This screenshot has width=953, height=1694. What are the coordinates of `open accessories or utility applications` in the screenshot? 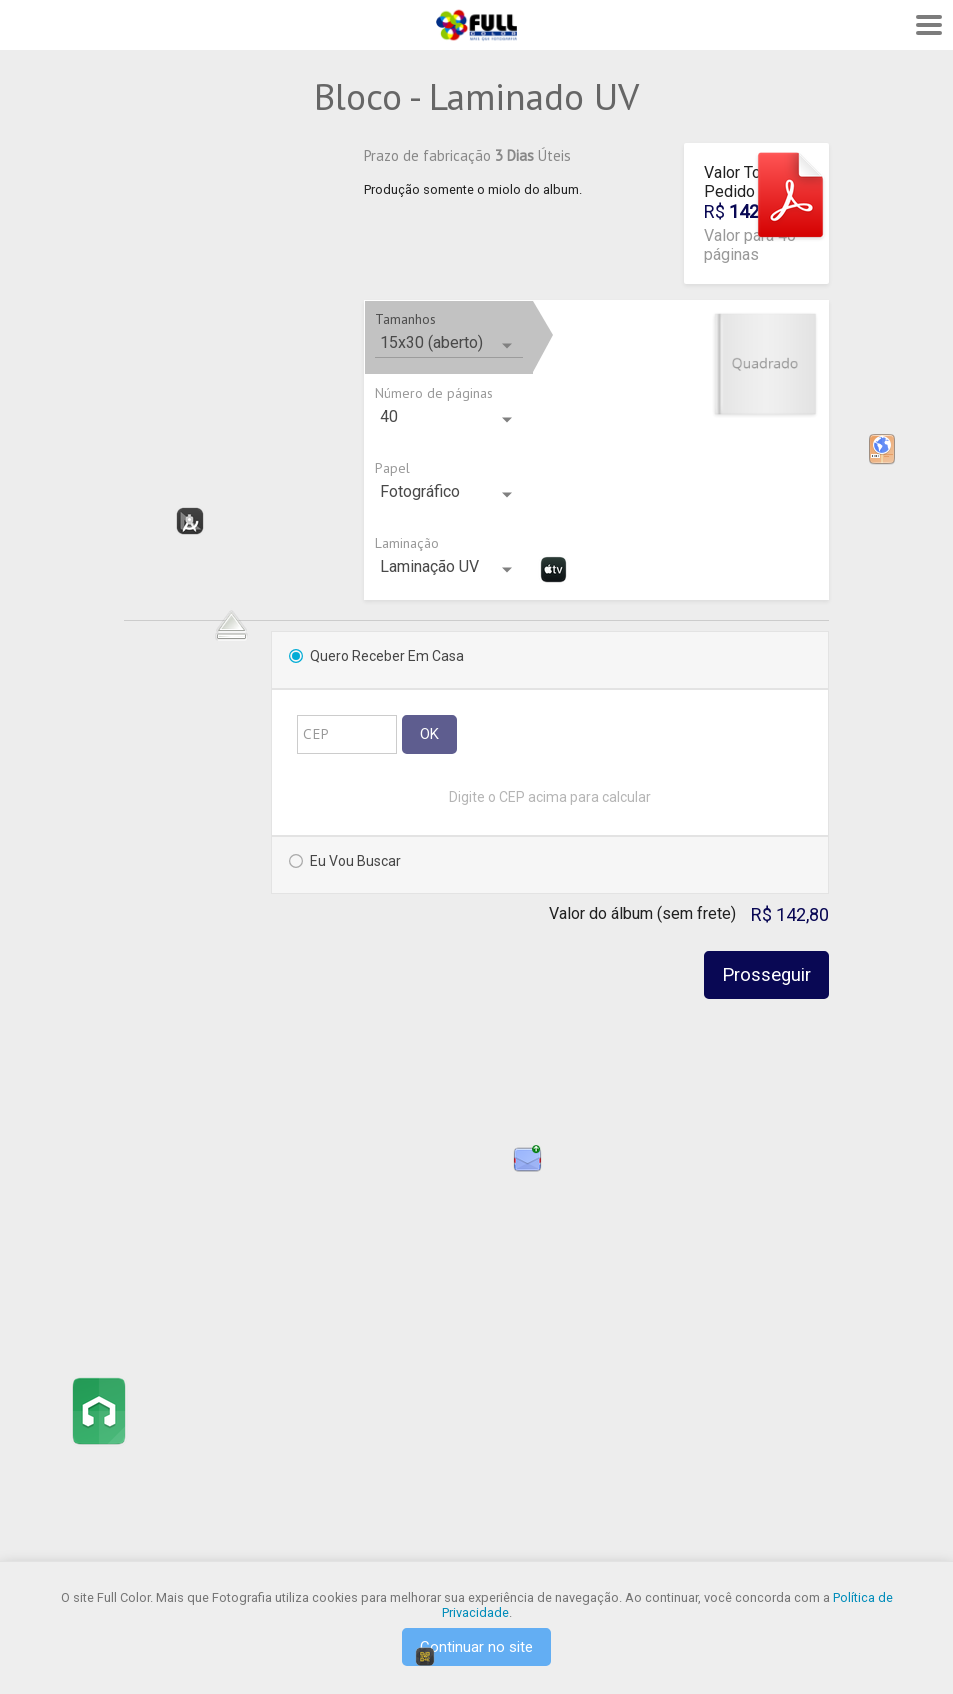 It's located at (190, 521).